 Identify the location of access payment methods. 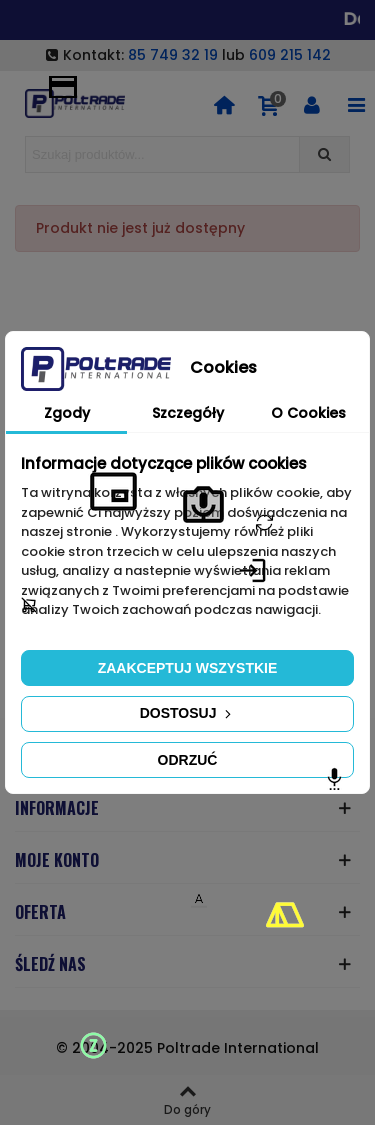
(63, 87).